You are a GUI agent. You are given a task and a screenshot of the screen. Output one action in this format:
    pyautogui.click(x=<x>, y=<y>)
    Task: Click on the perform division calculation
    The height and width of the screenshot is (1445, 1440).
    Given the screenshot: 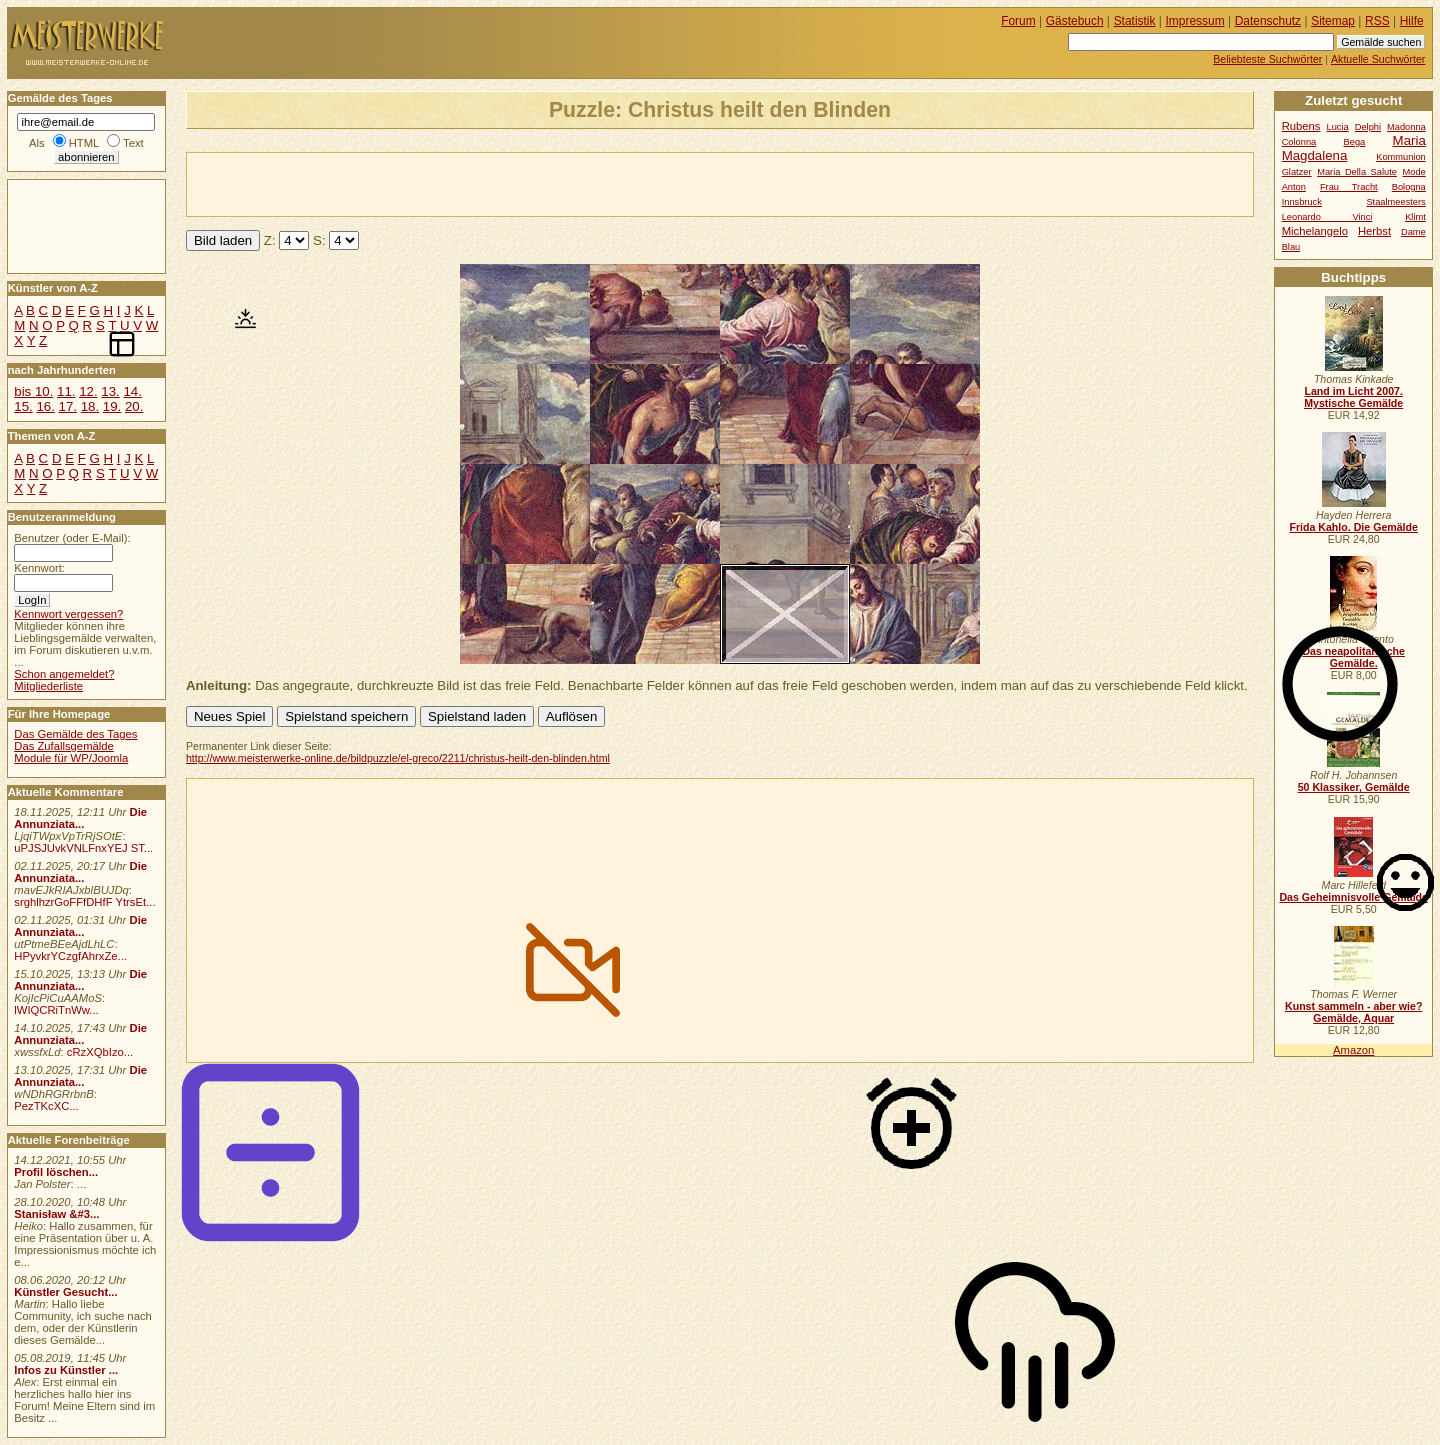 What is the action you would take?
    pyautogui.click(x=270, y=1152)
    